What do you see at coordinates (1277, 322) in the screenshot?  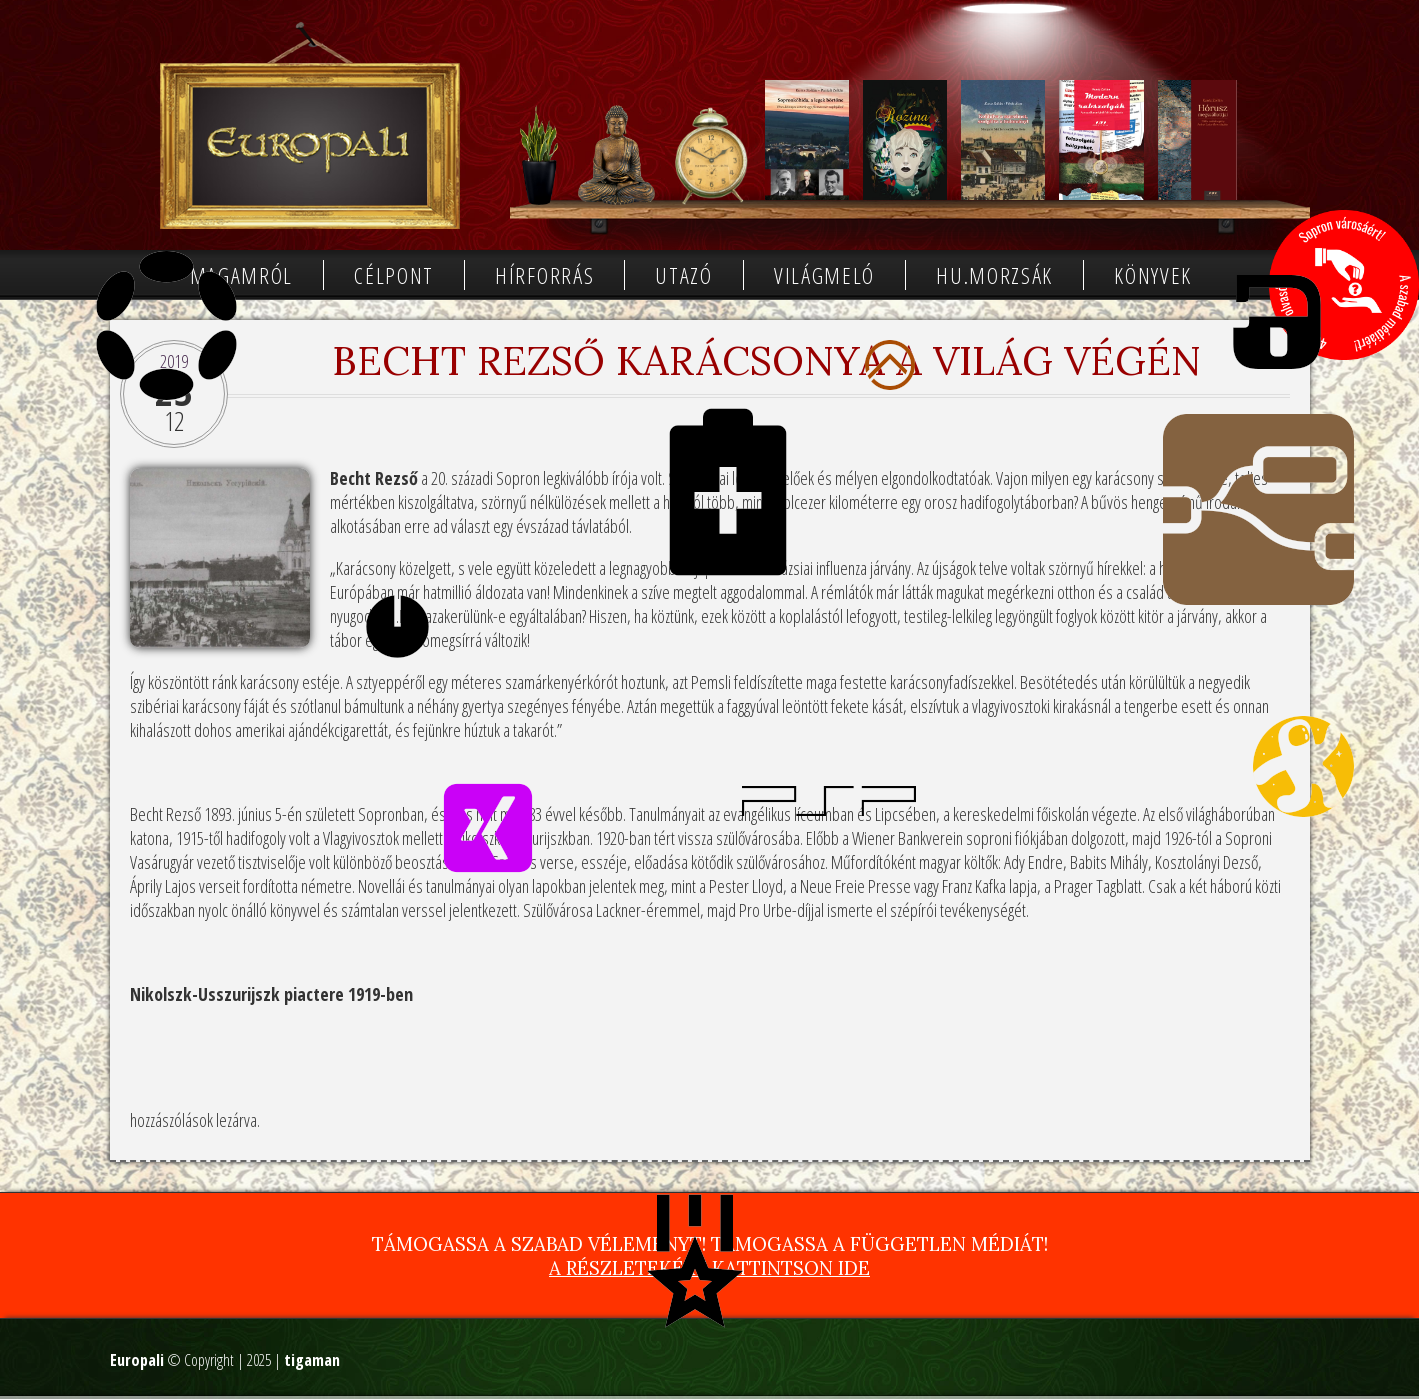 I see `open MetaGer search engine` at bounding box center [1277, 322].